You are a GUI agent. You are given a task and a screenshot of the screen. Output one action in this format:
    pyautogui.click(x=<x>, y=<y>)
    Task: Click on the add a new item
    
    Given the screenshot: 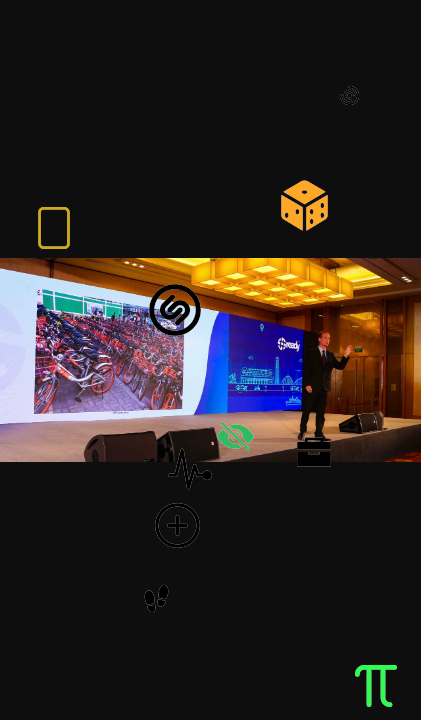 What is the action you would take?
    pyautogui.click(x=177, y=525)
    